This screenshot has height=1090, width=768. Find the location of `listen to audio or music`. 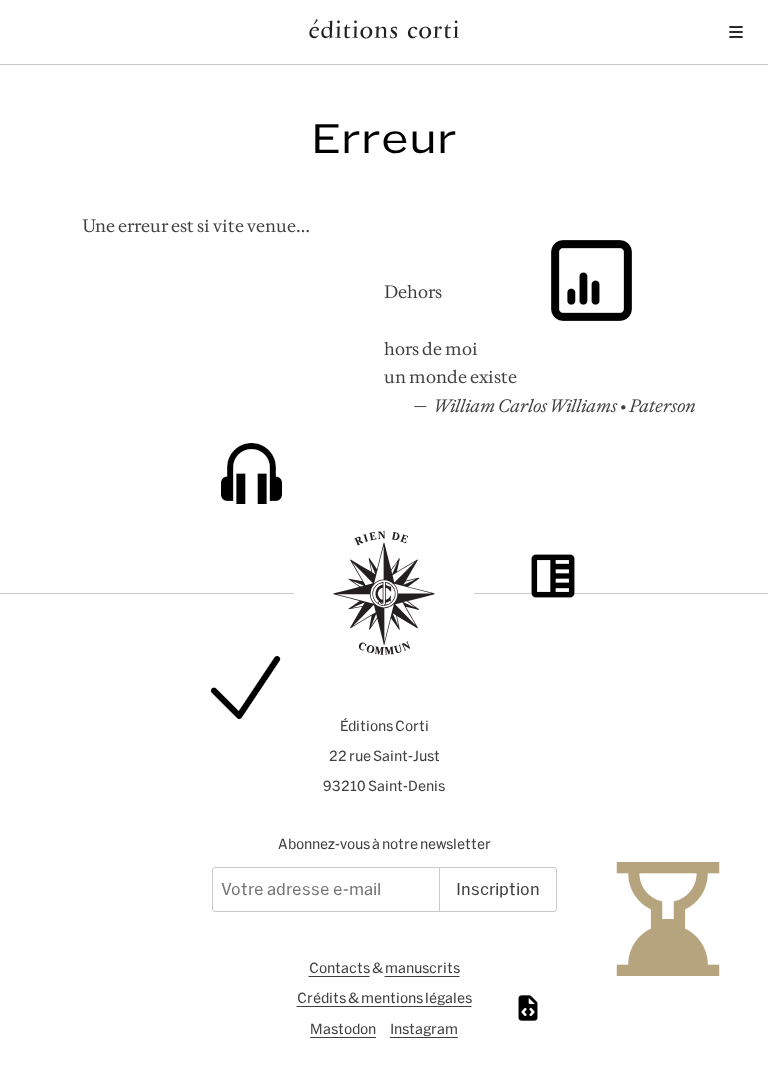

listen to audio or music is located at coordinates (251, 473).